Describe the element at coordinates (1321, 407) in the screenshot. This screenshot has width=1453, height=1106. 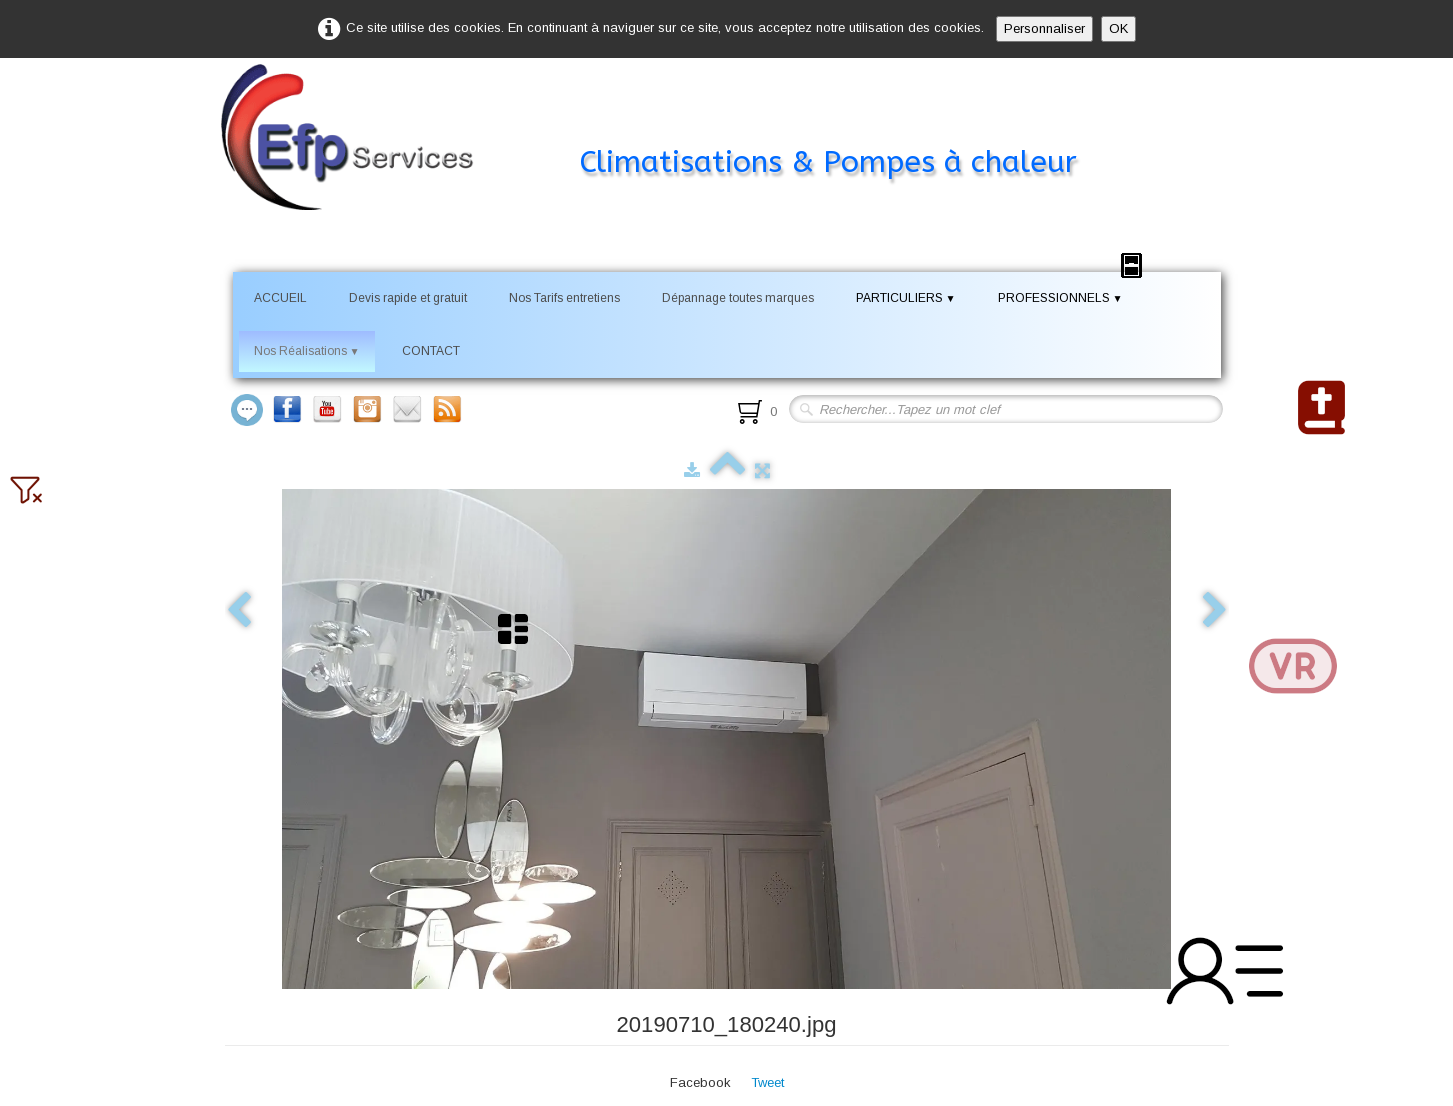
I see `access religious texts or scripture` at that location.